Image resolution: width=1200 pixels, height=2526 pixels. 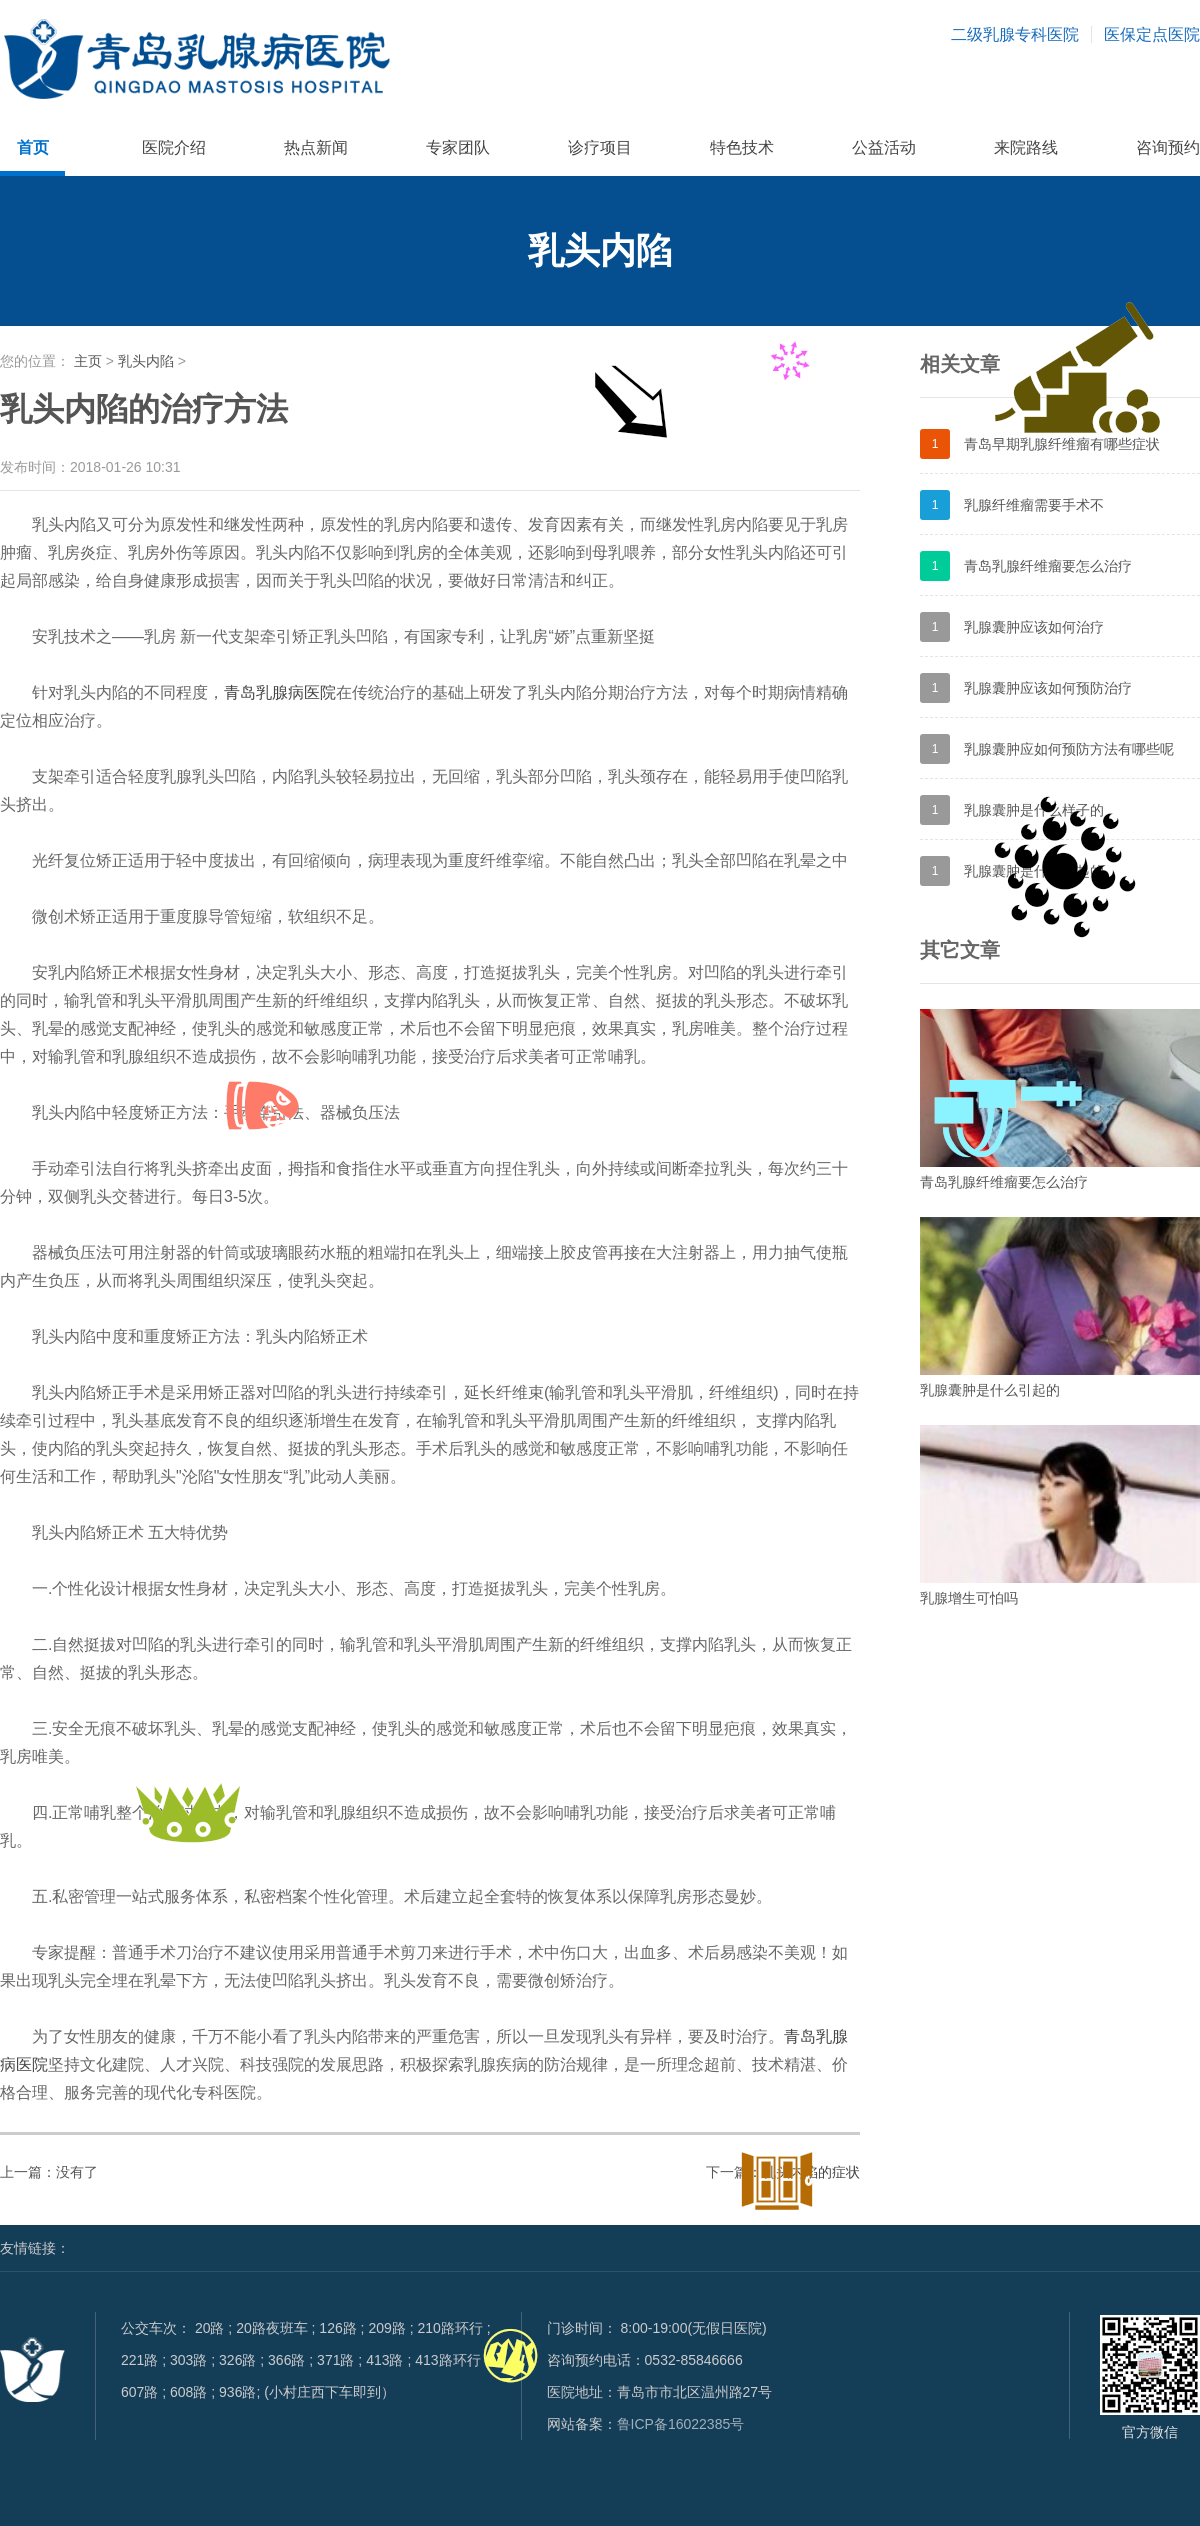 I want to click on open a new window or panel, so click(x=777, y=2181).